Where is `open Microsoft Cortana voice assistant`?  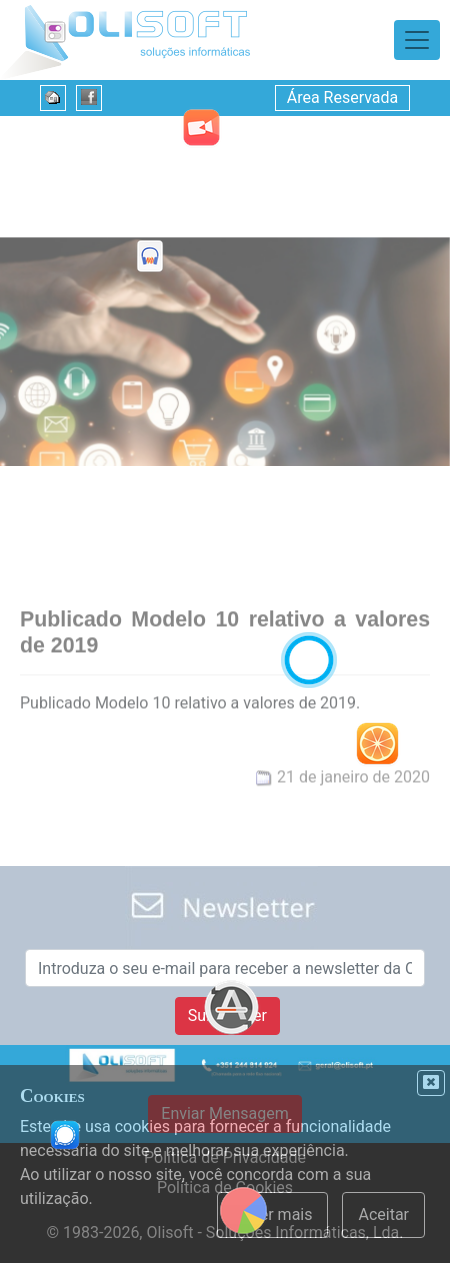 open Microsoft Cortana voice assistant is located at coordinates (309, 660).